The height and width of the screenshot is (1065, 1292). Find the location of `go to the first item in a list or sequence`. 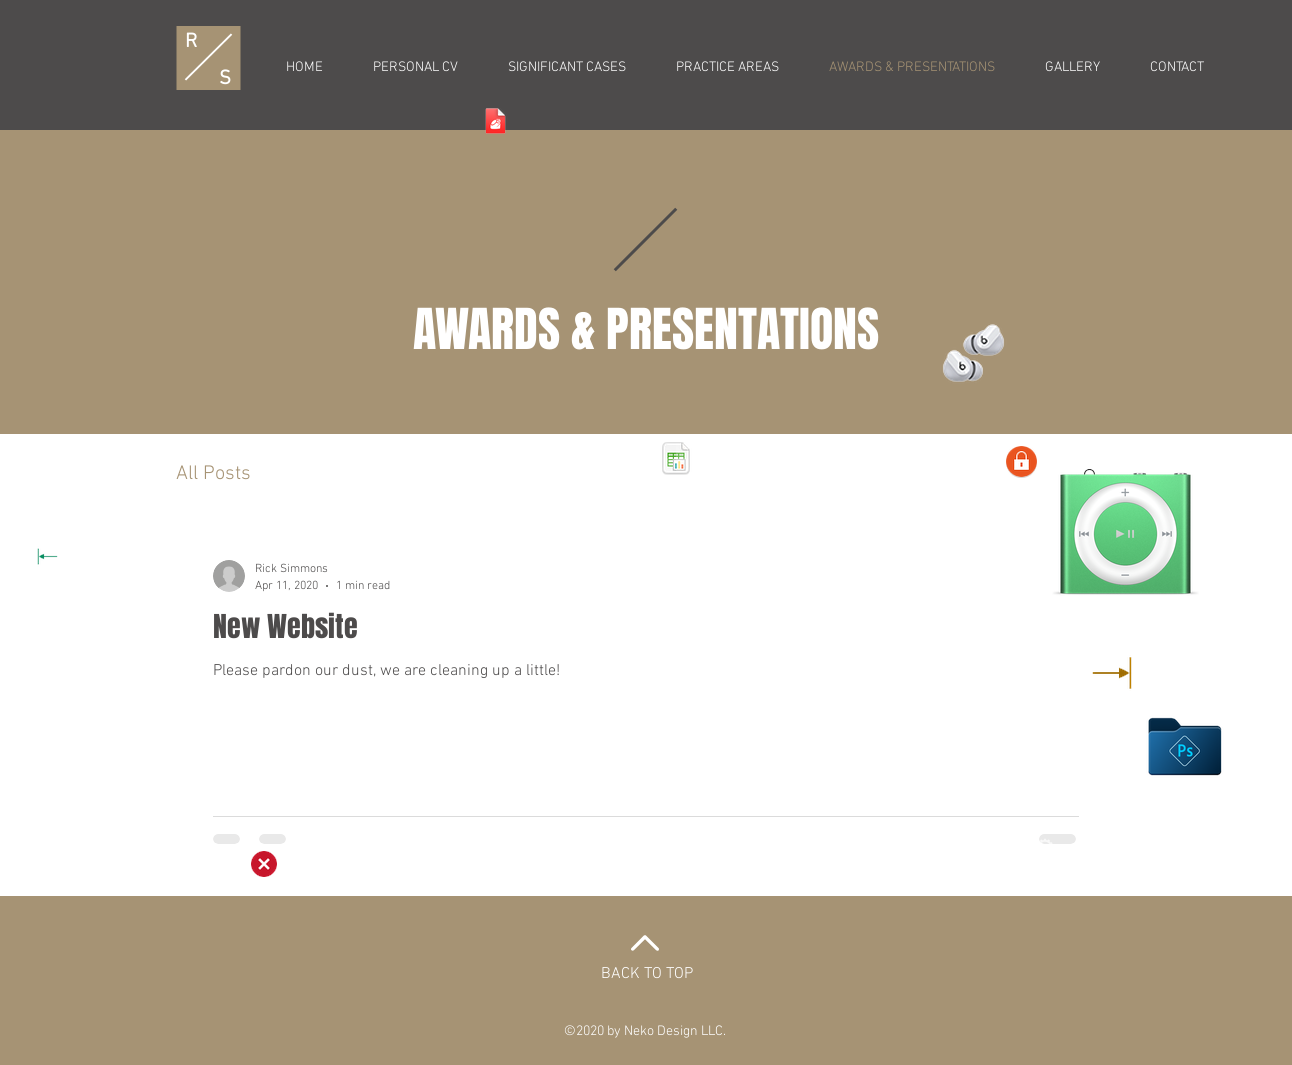

go to the first item in a list or sequence is located at coordinates (47, 556).